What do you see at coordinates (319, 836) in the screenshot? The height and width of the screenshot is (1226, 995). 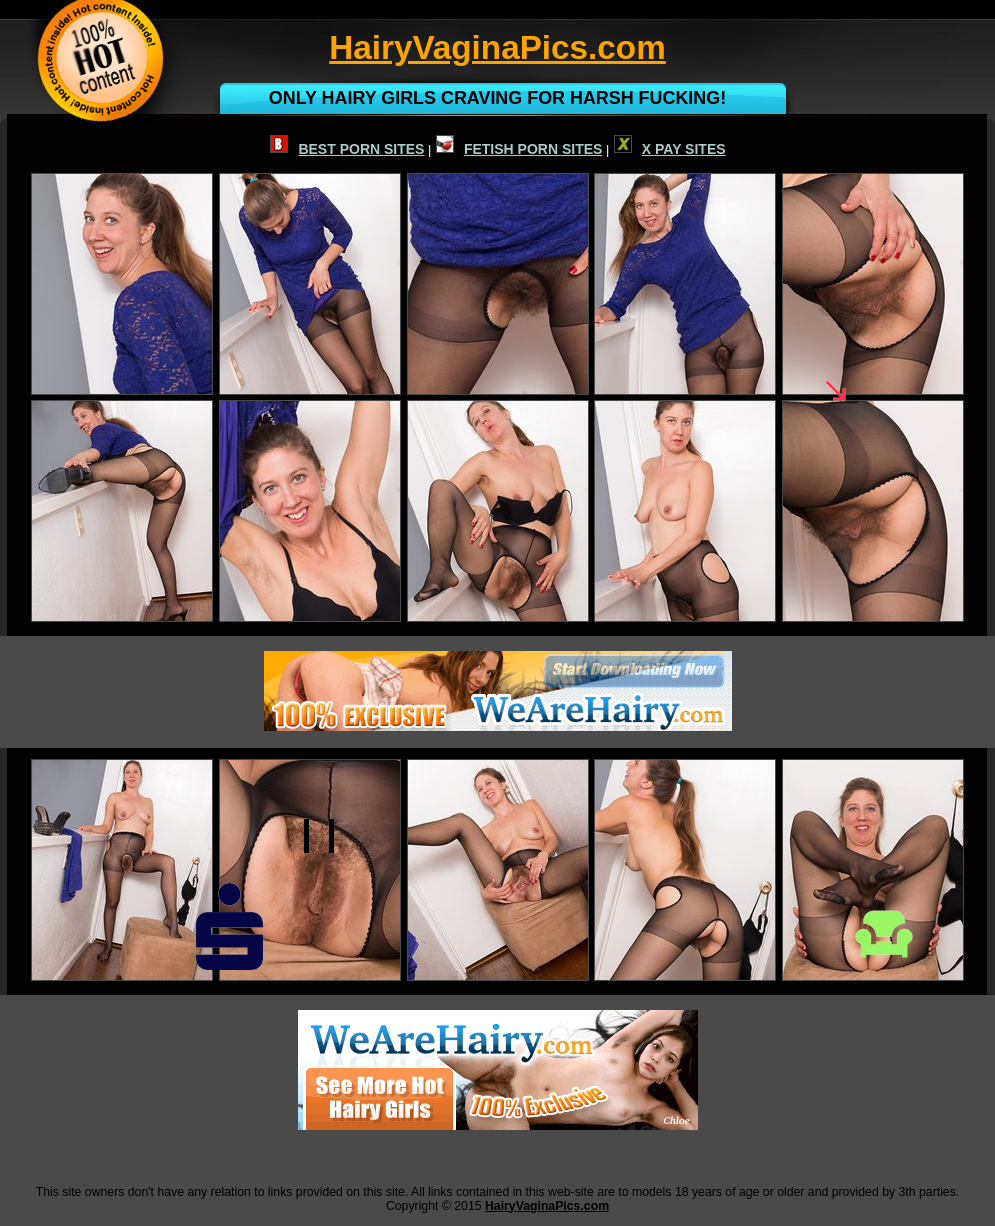 I see `pause media playback` at bounding box center [319, 836].